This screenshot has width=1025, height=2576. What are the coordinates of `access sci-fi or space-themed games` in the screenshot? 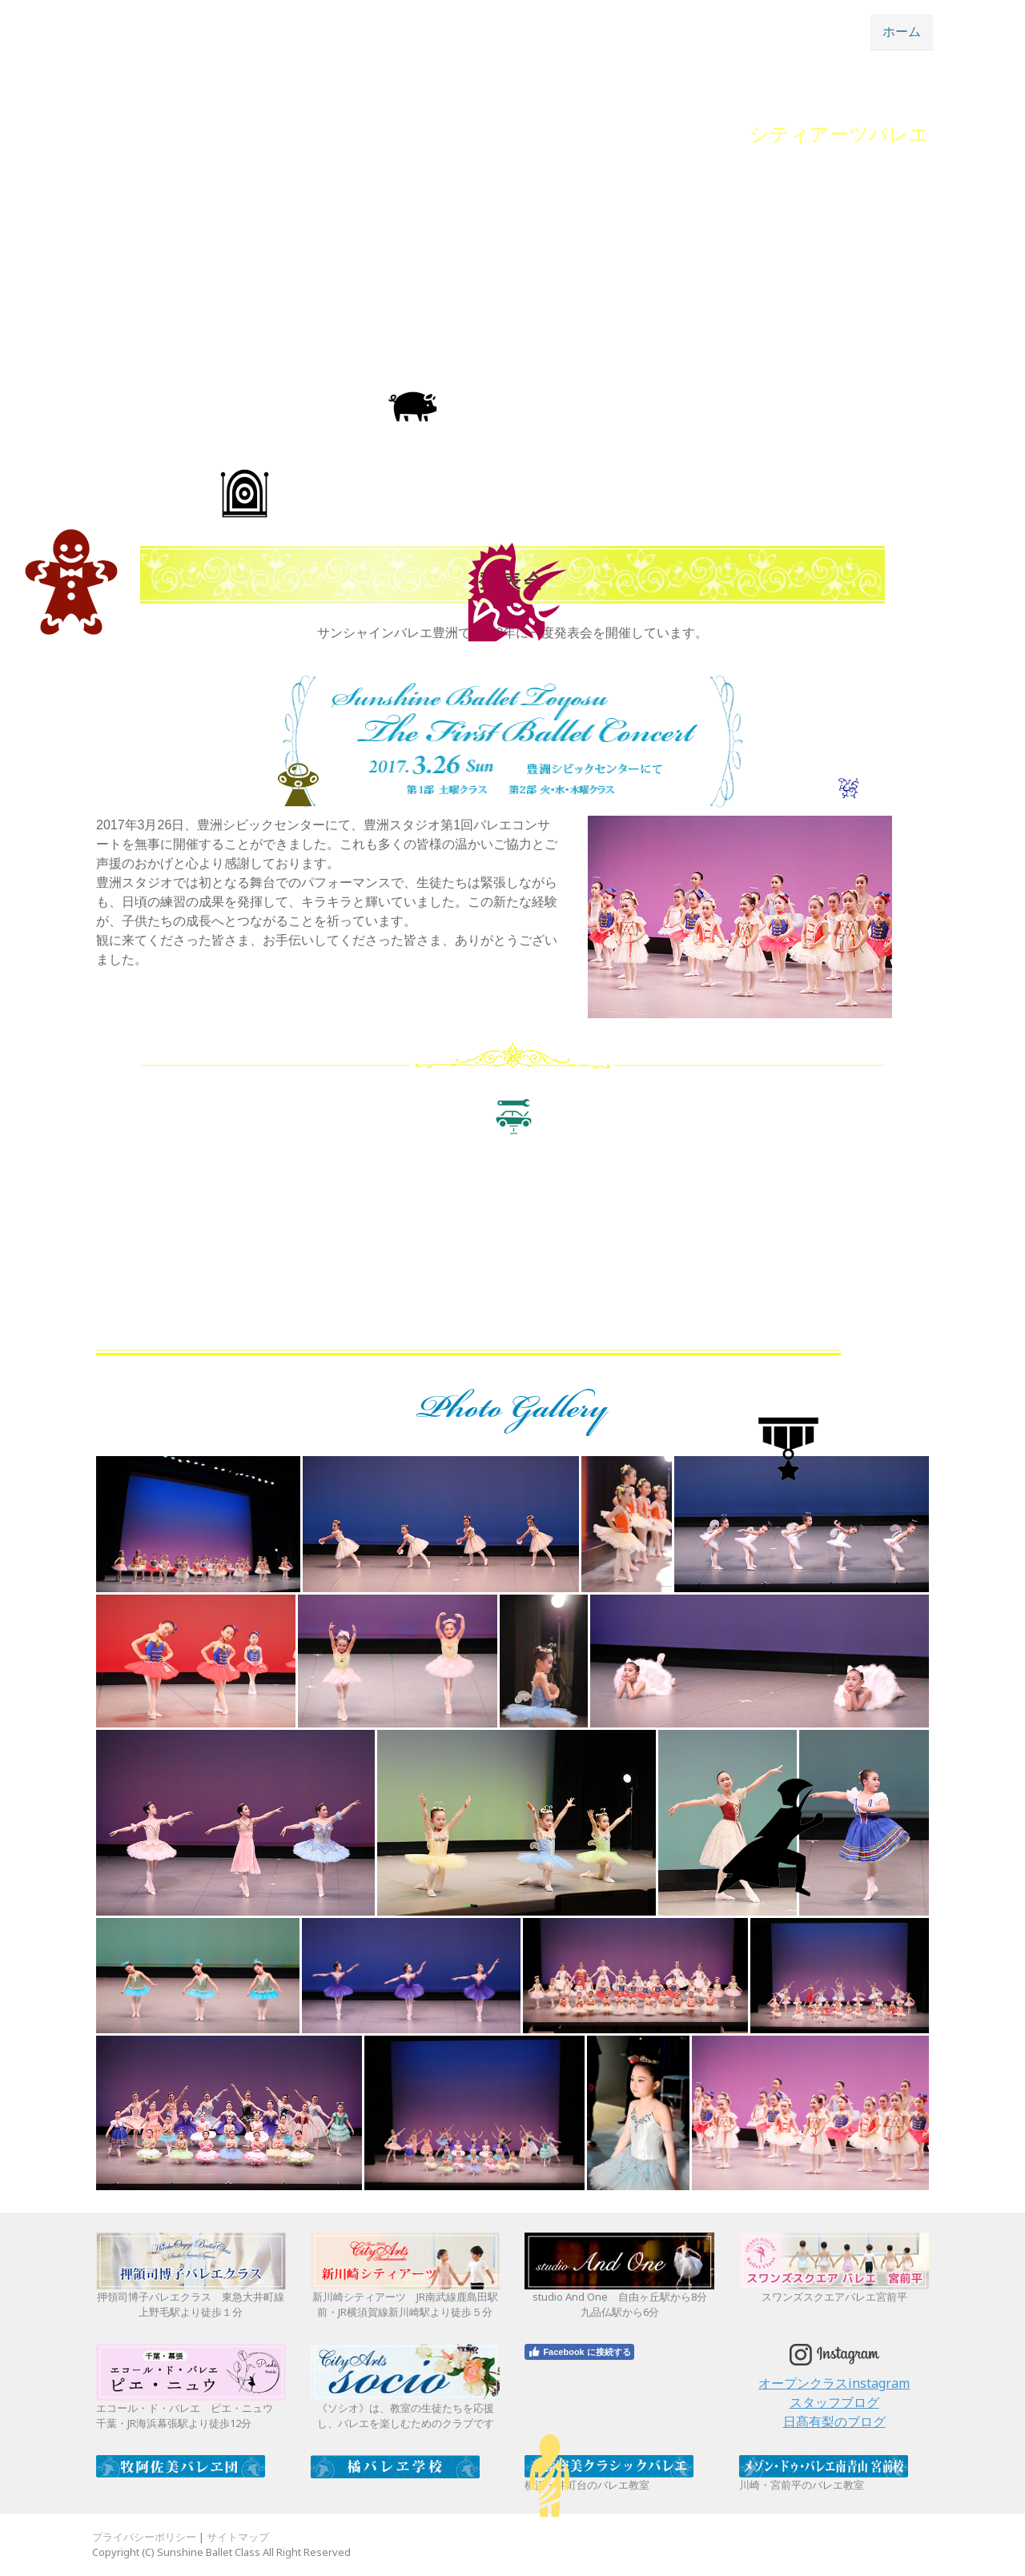 It's located at (298, 784).